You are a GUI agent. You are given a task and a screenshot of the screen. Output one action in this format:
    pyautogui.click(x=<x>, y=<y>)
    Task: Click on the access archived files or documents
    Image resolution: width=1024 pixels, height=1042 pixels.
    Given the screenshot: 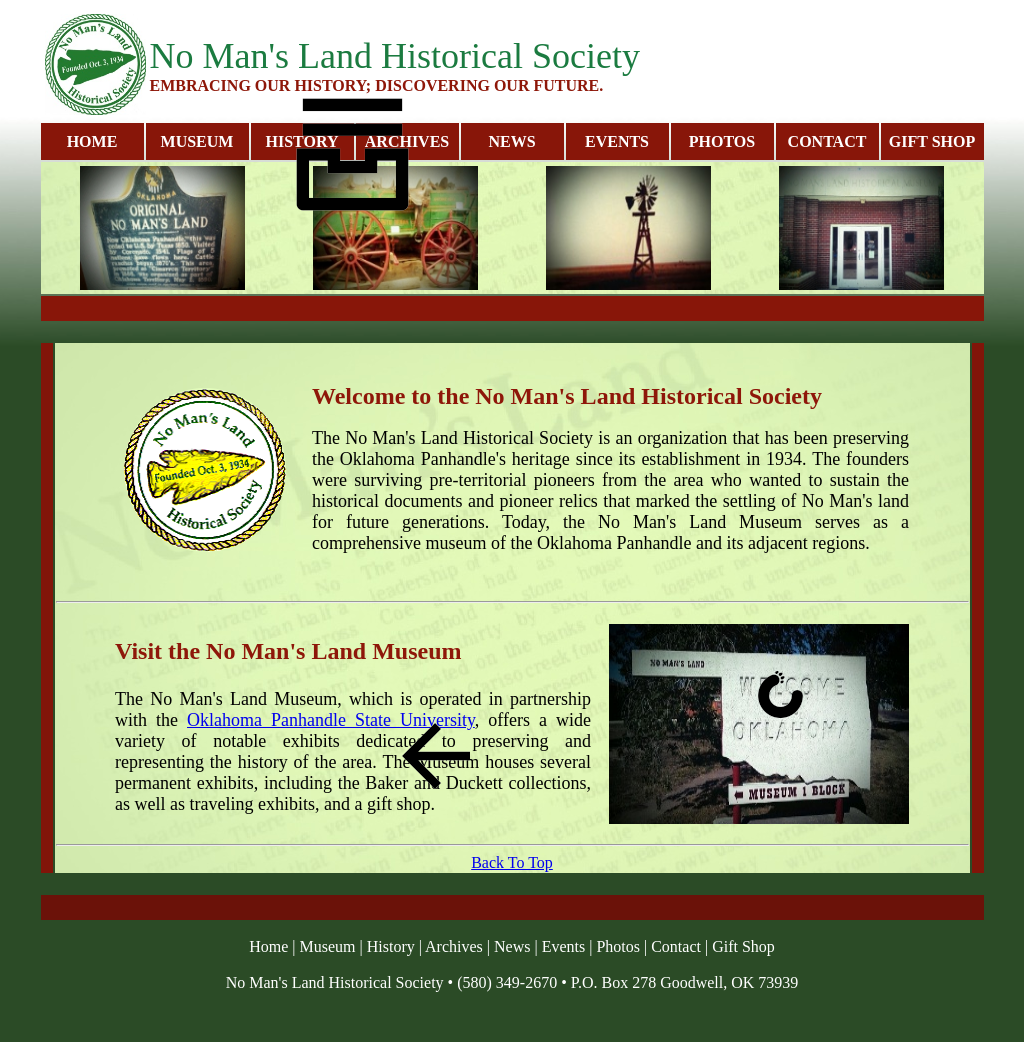 What is the action you would take?
    pyautogui.click(x=352, y=154)
    